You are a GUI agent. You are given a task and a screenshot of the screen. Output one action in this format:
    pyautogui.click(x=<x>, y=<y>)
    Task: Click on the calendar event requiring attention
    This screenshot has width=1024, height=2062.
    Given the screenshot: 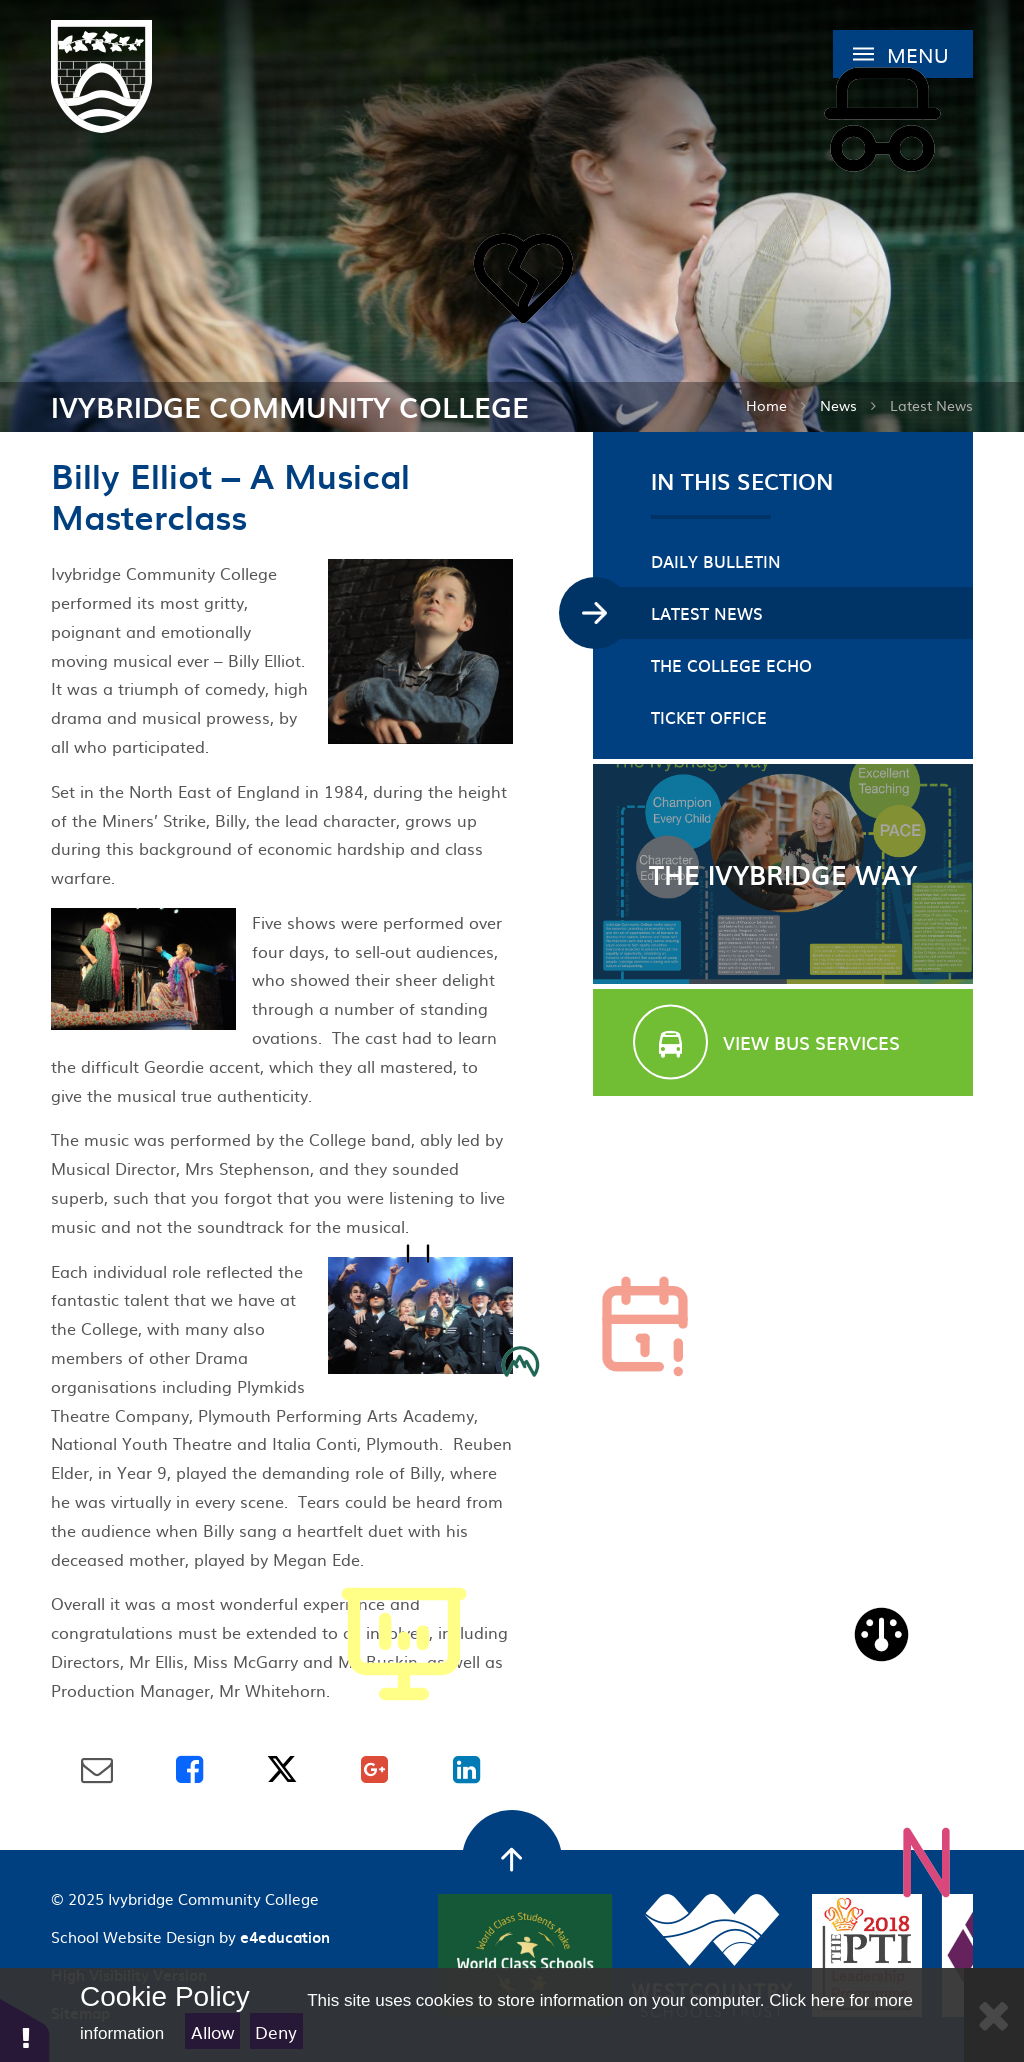 What is the action you would take?
    pyautogui.click(x=645, y=1324)
    